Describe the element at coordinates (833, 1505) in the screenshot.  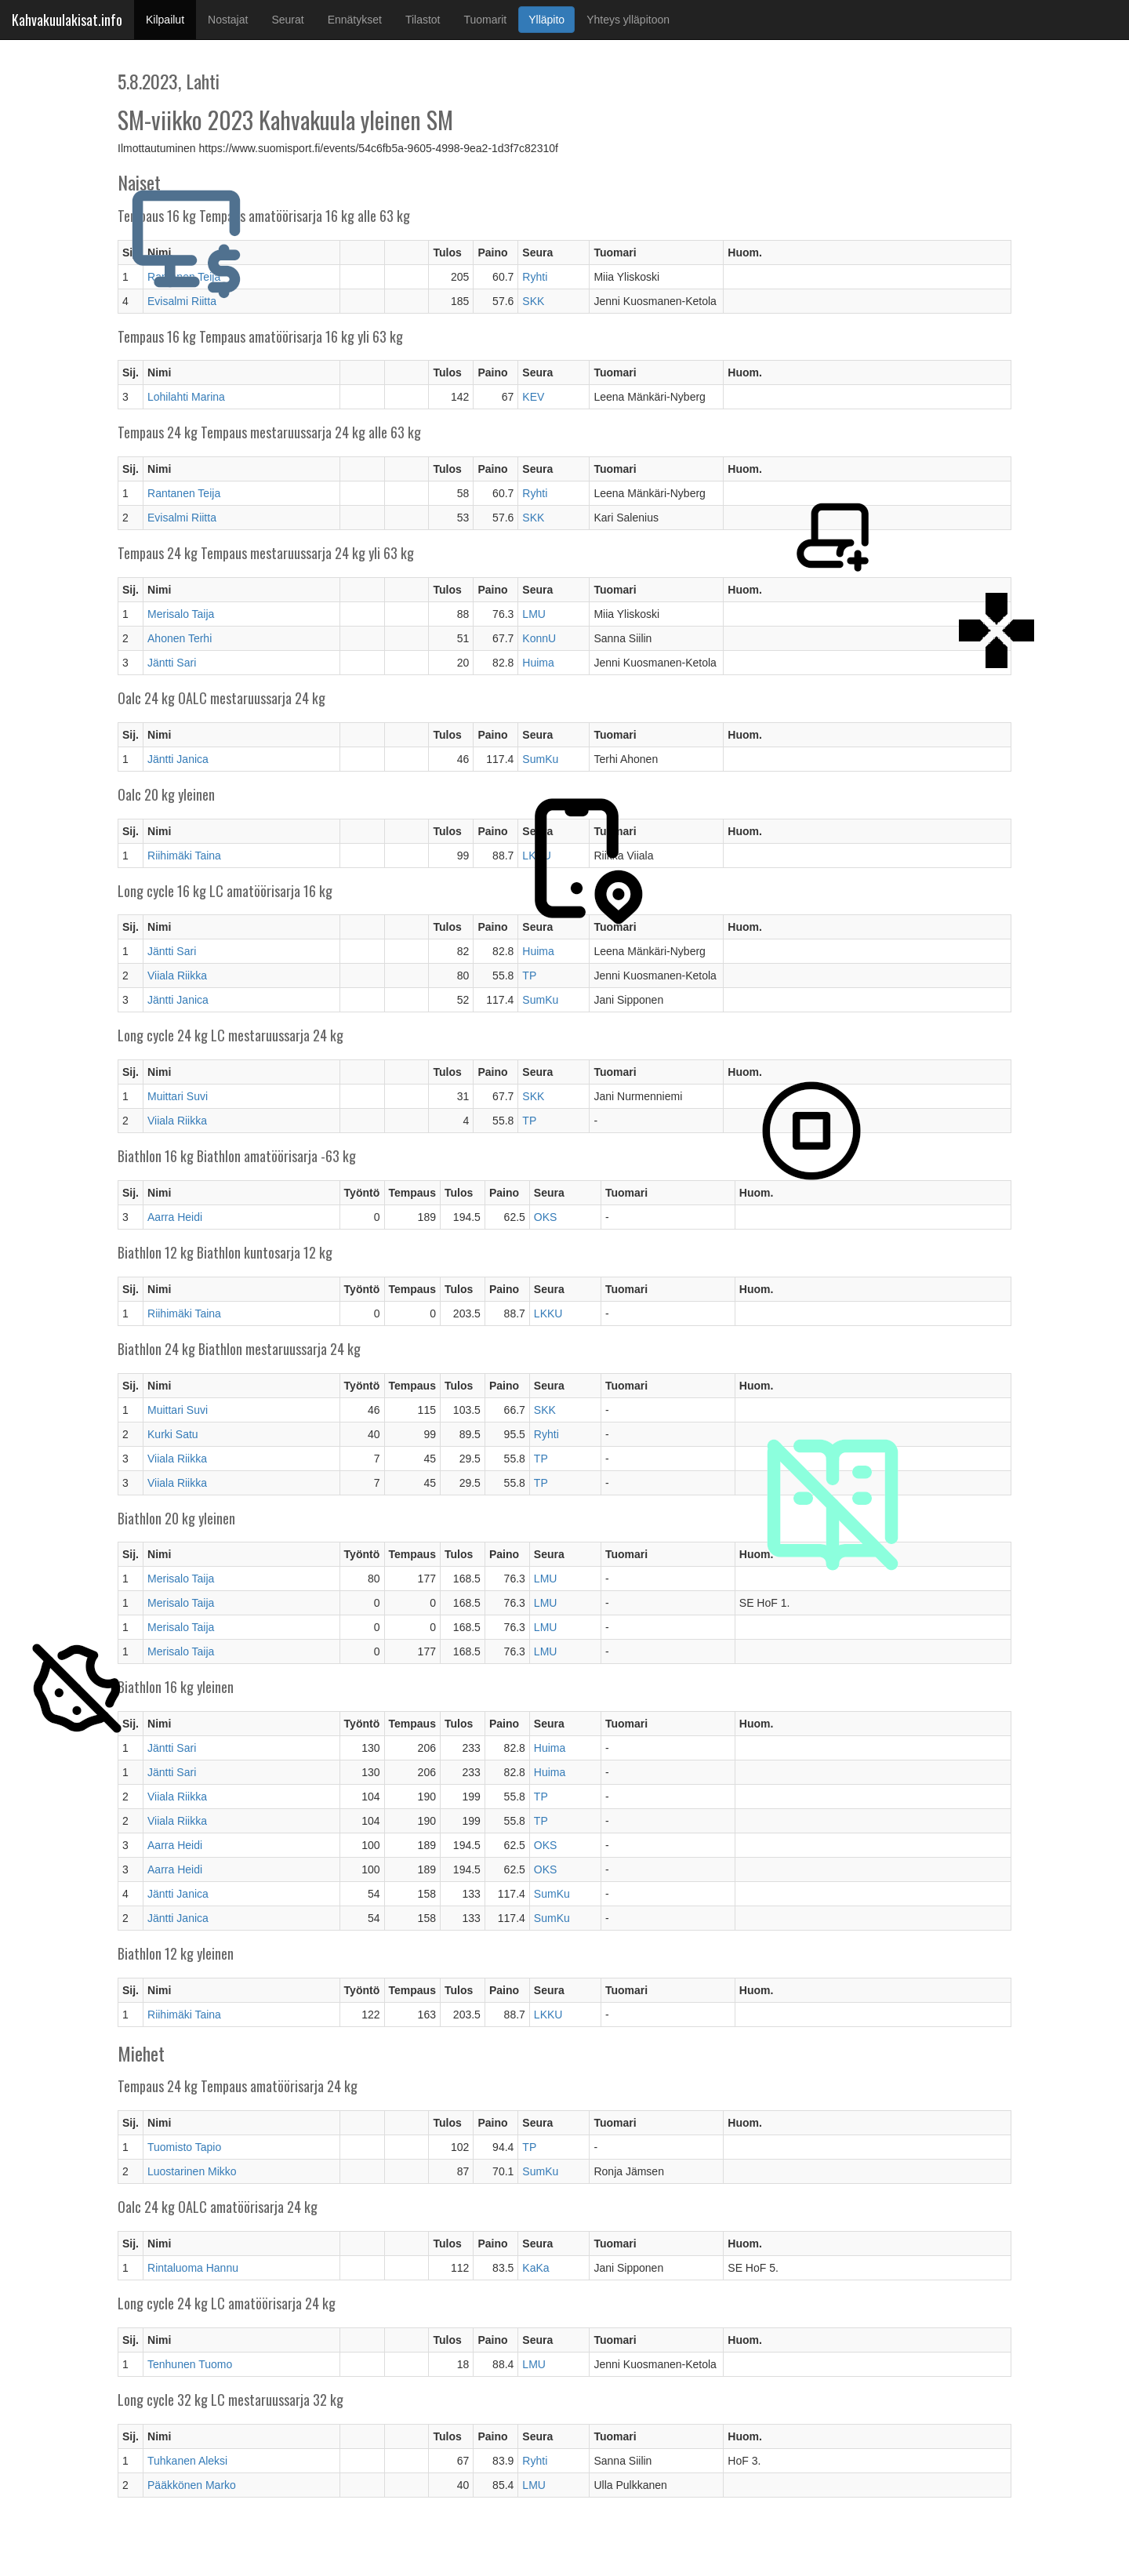
I see `disable vocabulary or dictionary feature` at that location.